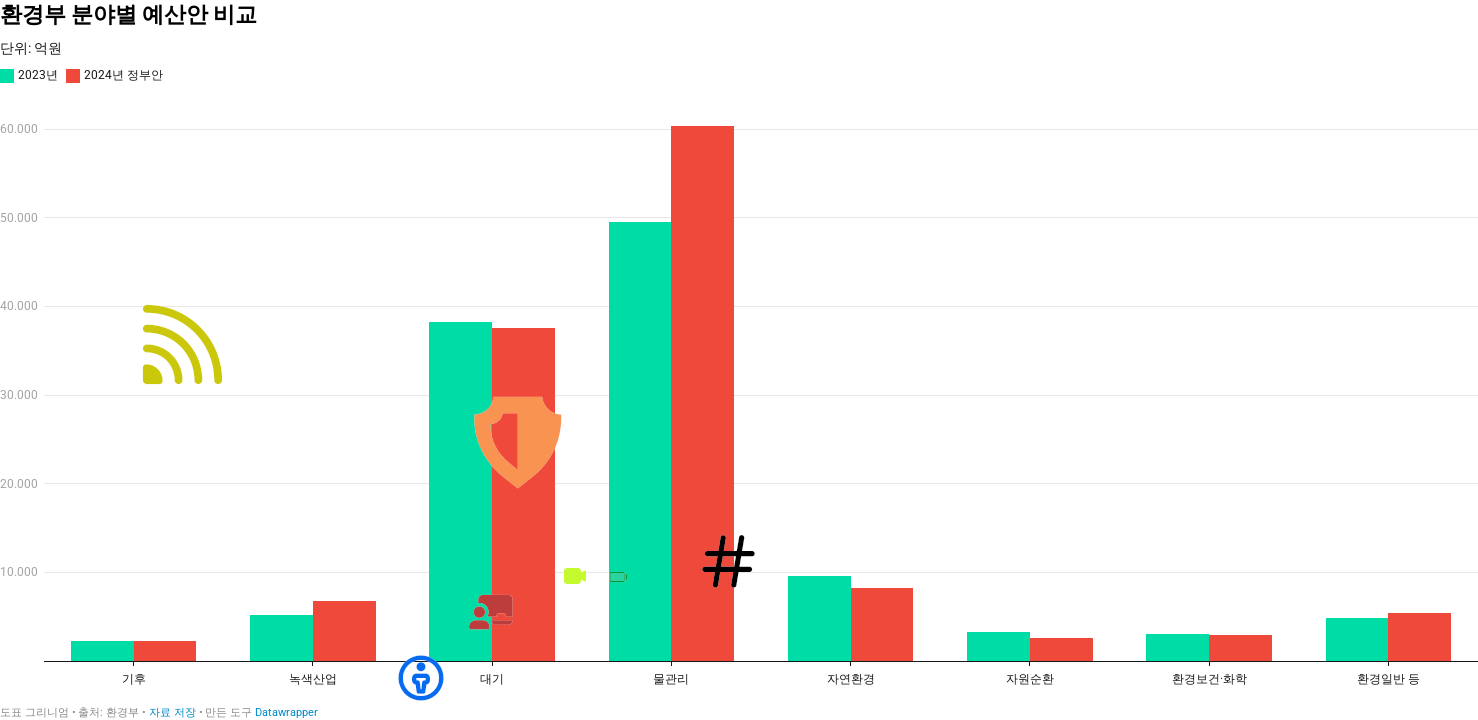  What do you see at coordinates (421, 678) in the screenshot?
I see `indicates creative commons attribution license required` at bounding box center [421, 678].